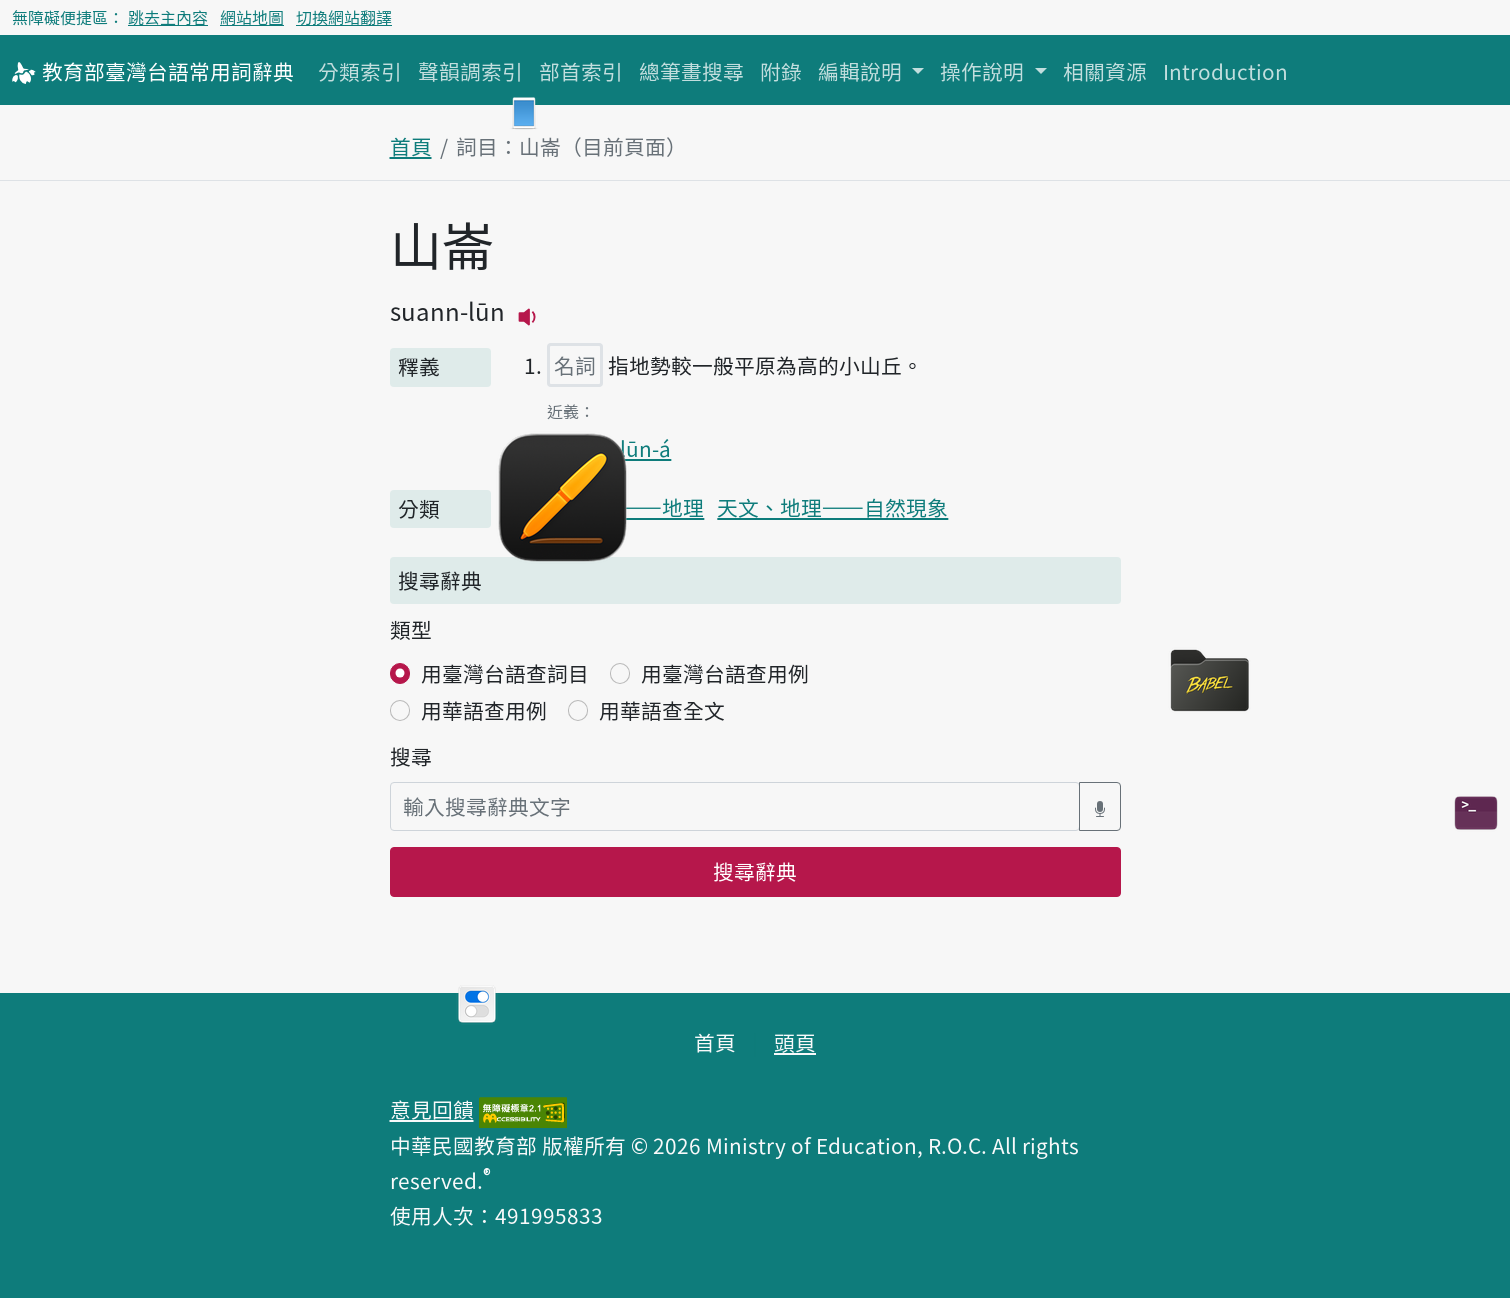 Image resolution: width=1510 pixels, height=1298 pixels. Describe the element at coordinates (1209, 682) in the screenshot. I see `folder containing babel configuration files` at that location.